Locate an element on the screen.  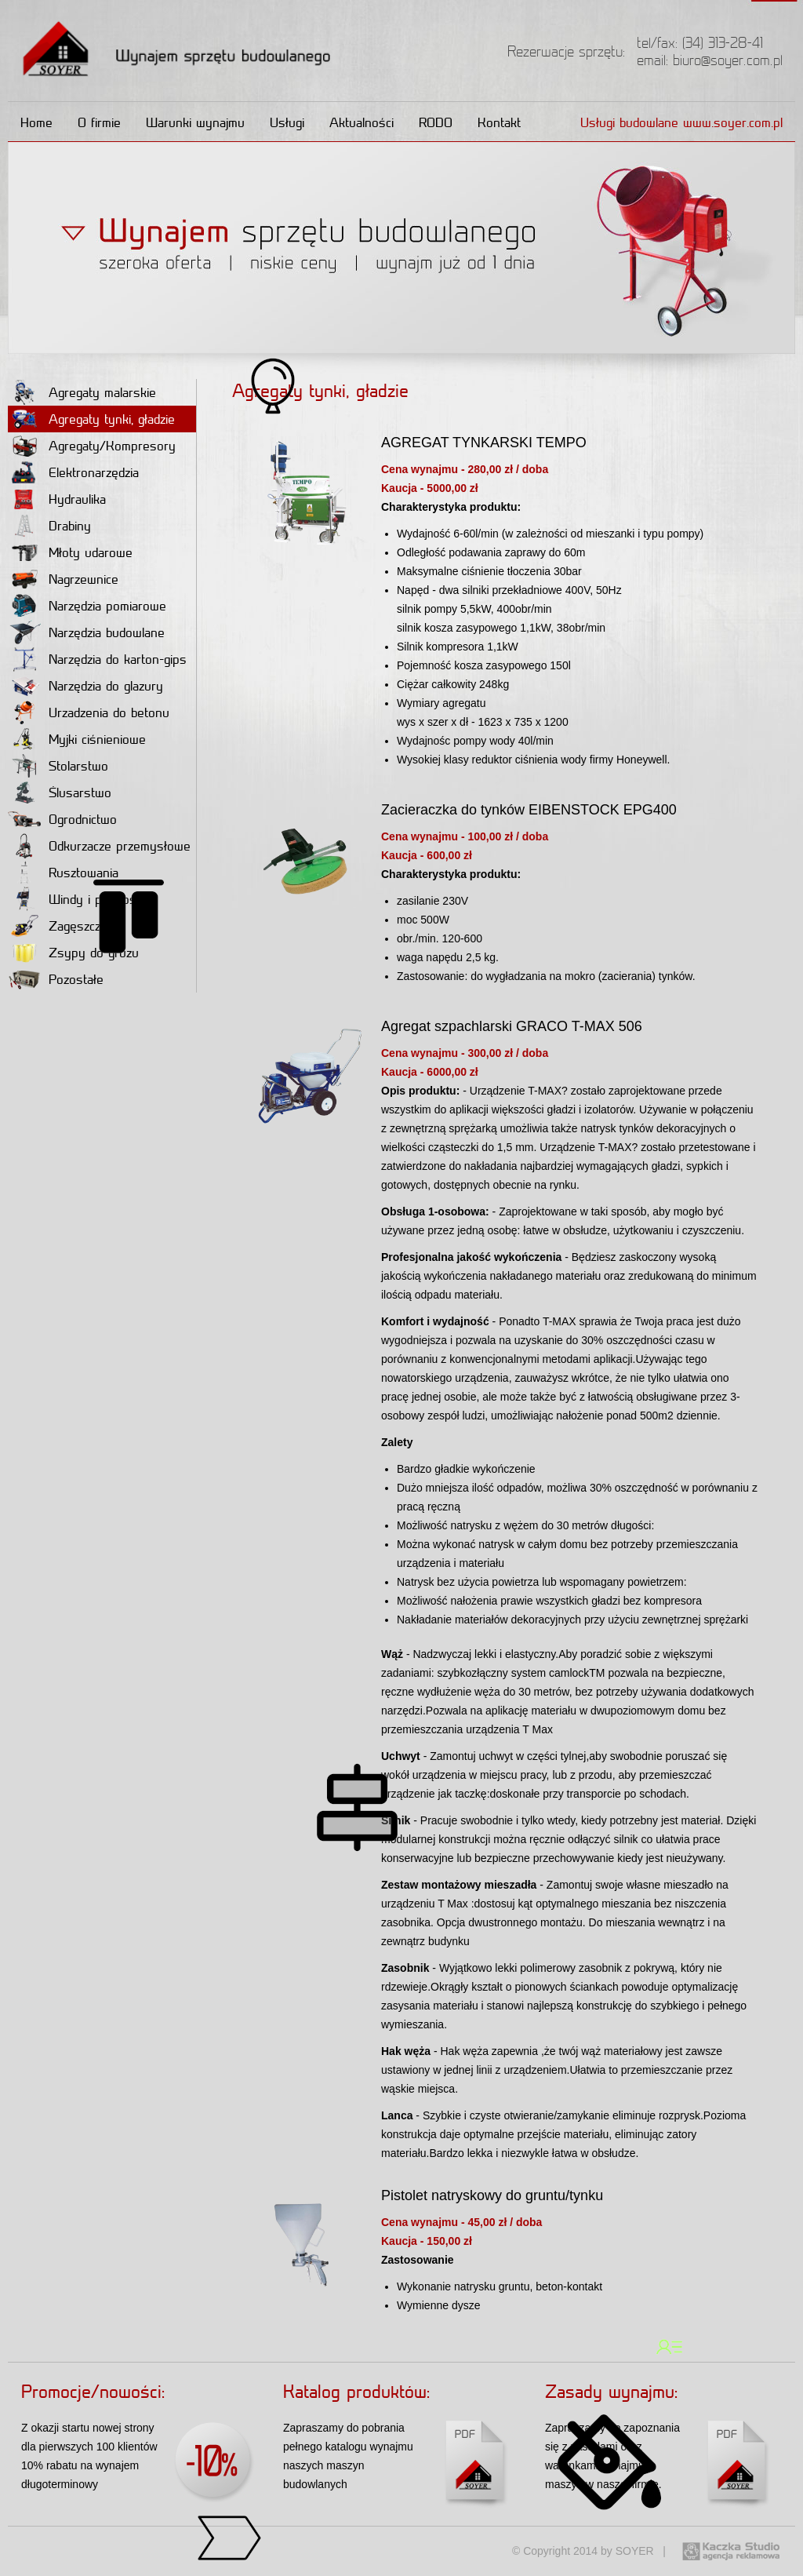
align selected elements to the top is located at coordinates (129, 915).